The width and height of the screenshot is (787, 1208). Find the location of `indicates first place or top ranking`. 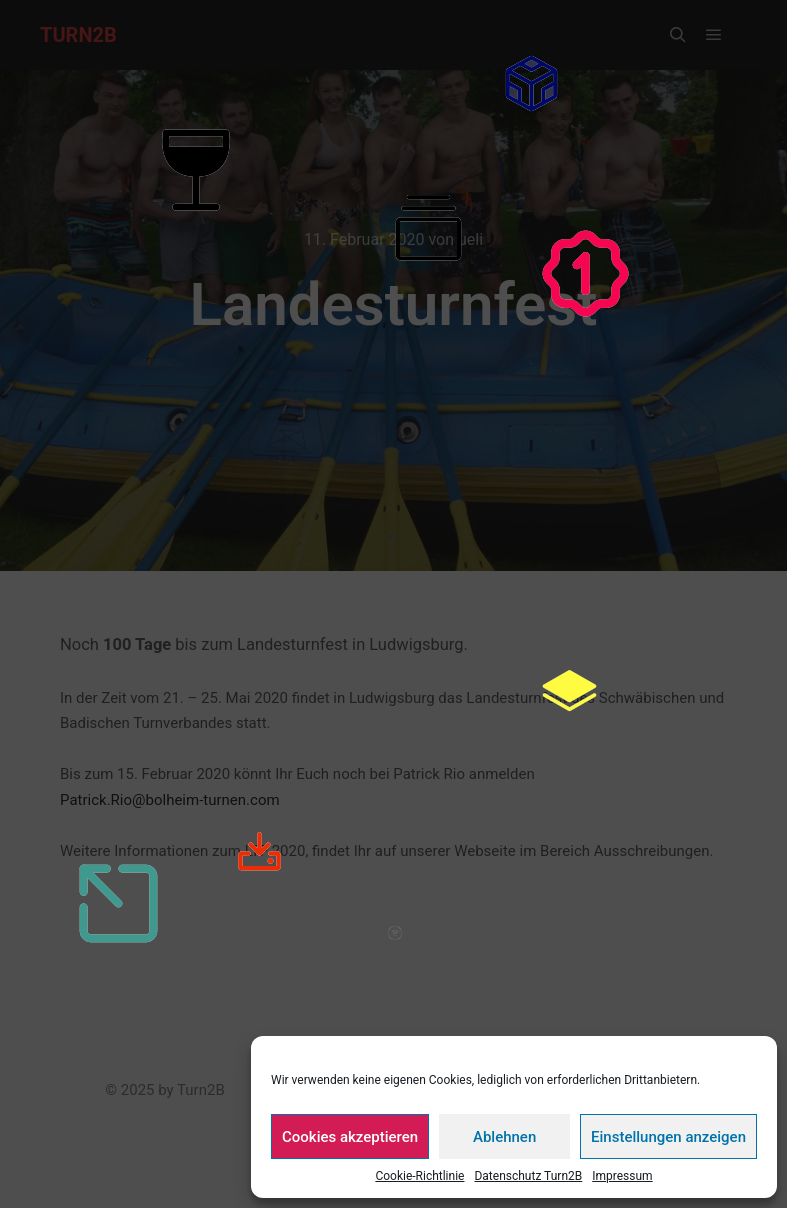

indicates first place or top ranking is located at coordinates (585, 273).